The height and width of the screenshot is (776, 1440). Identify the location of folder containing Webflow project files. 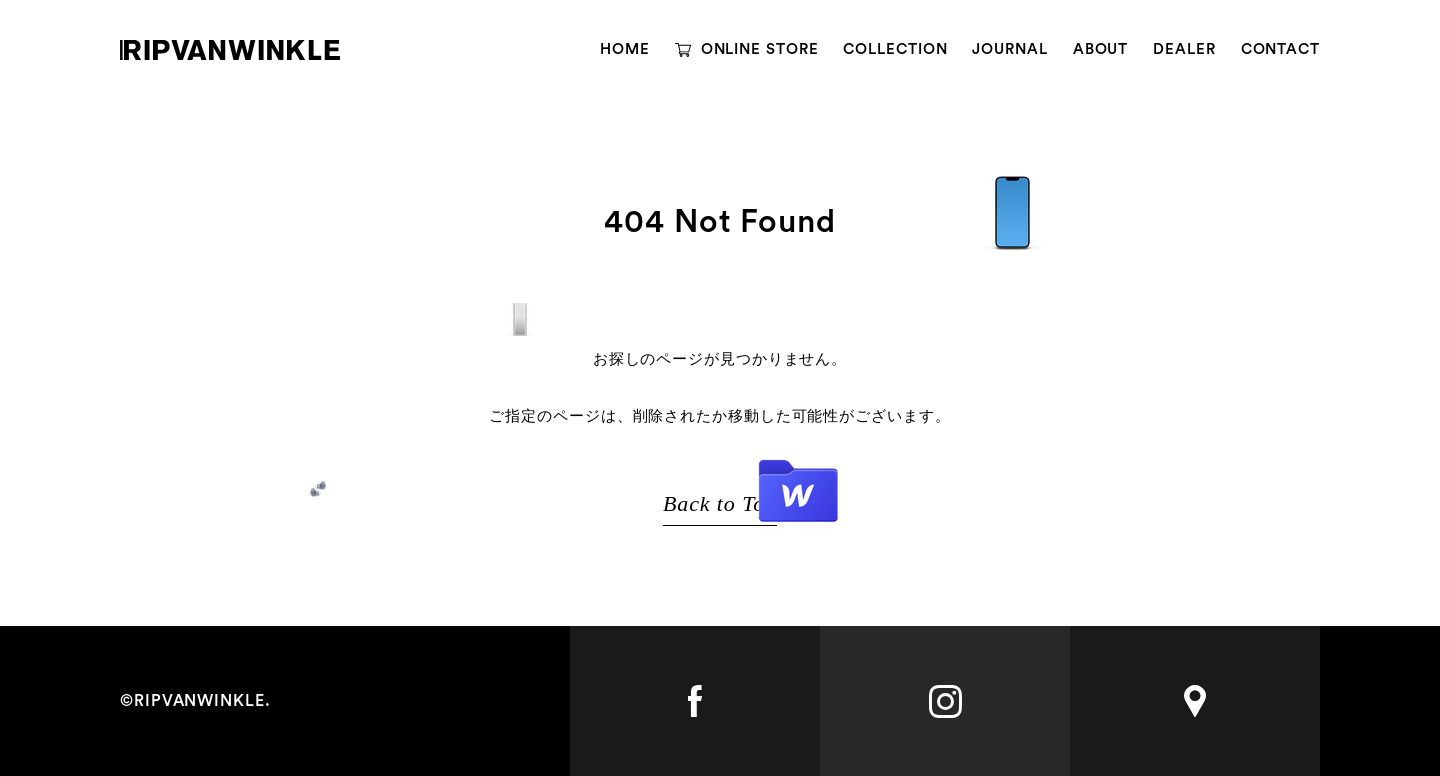
(798, 493).